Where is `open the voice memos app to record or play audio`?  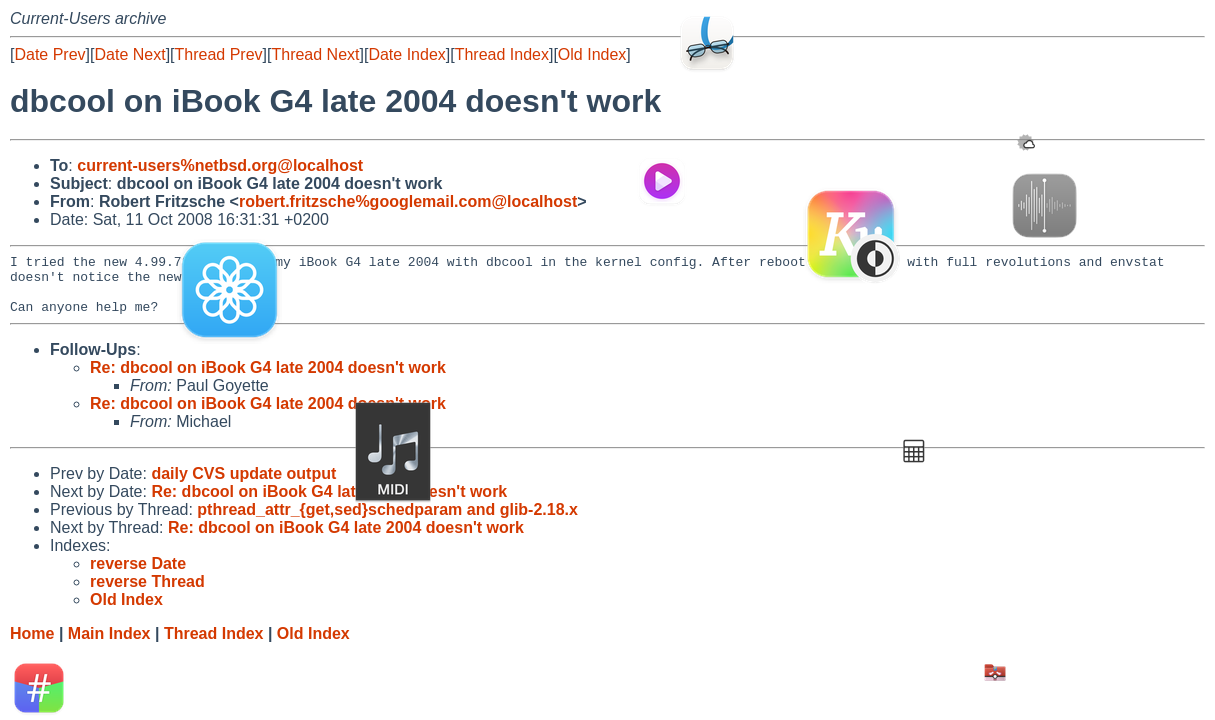
open the voice memos app to record or play audio is located at coordinates (1044, 205).